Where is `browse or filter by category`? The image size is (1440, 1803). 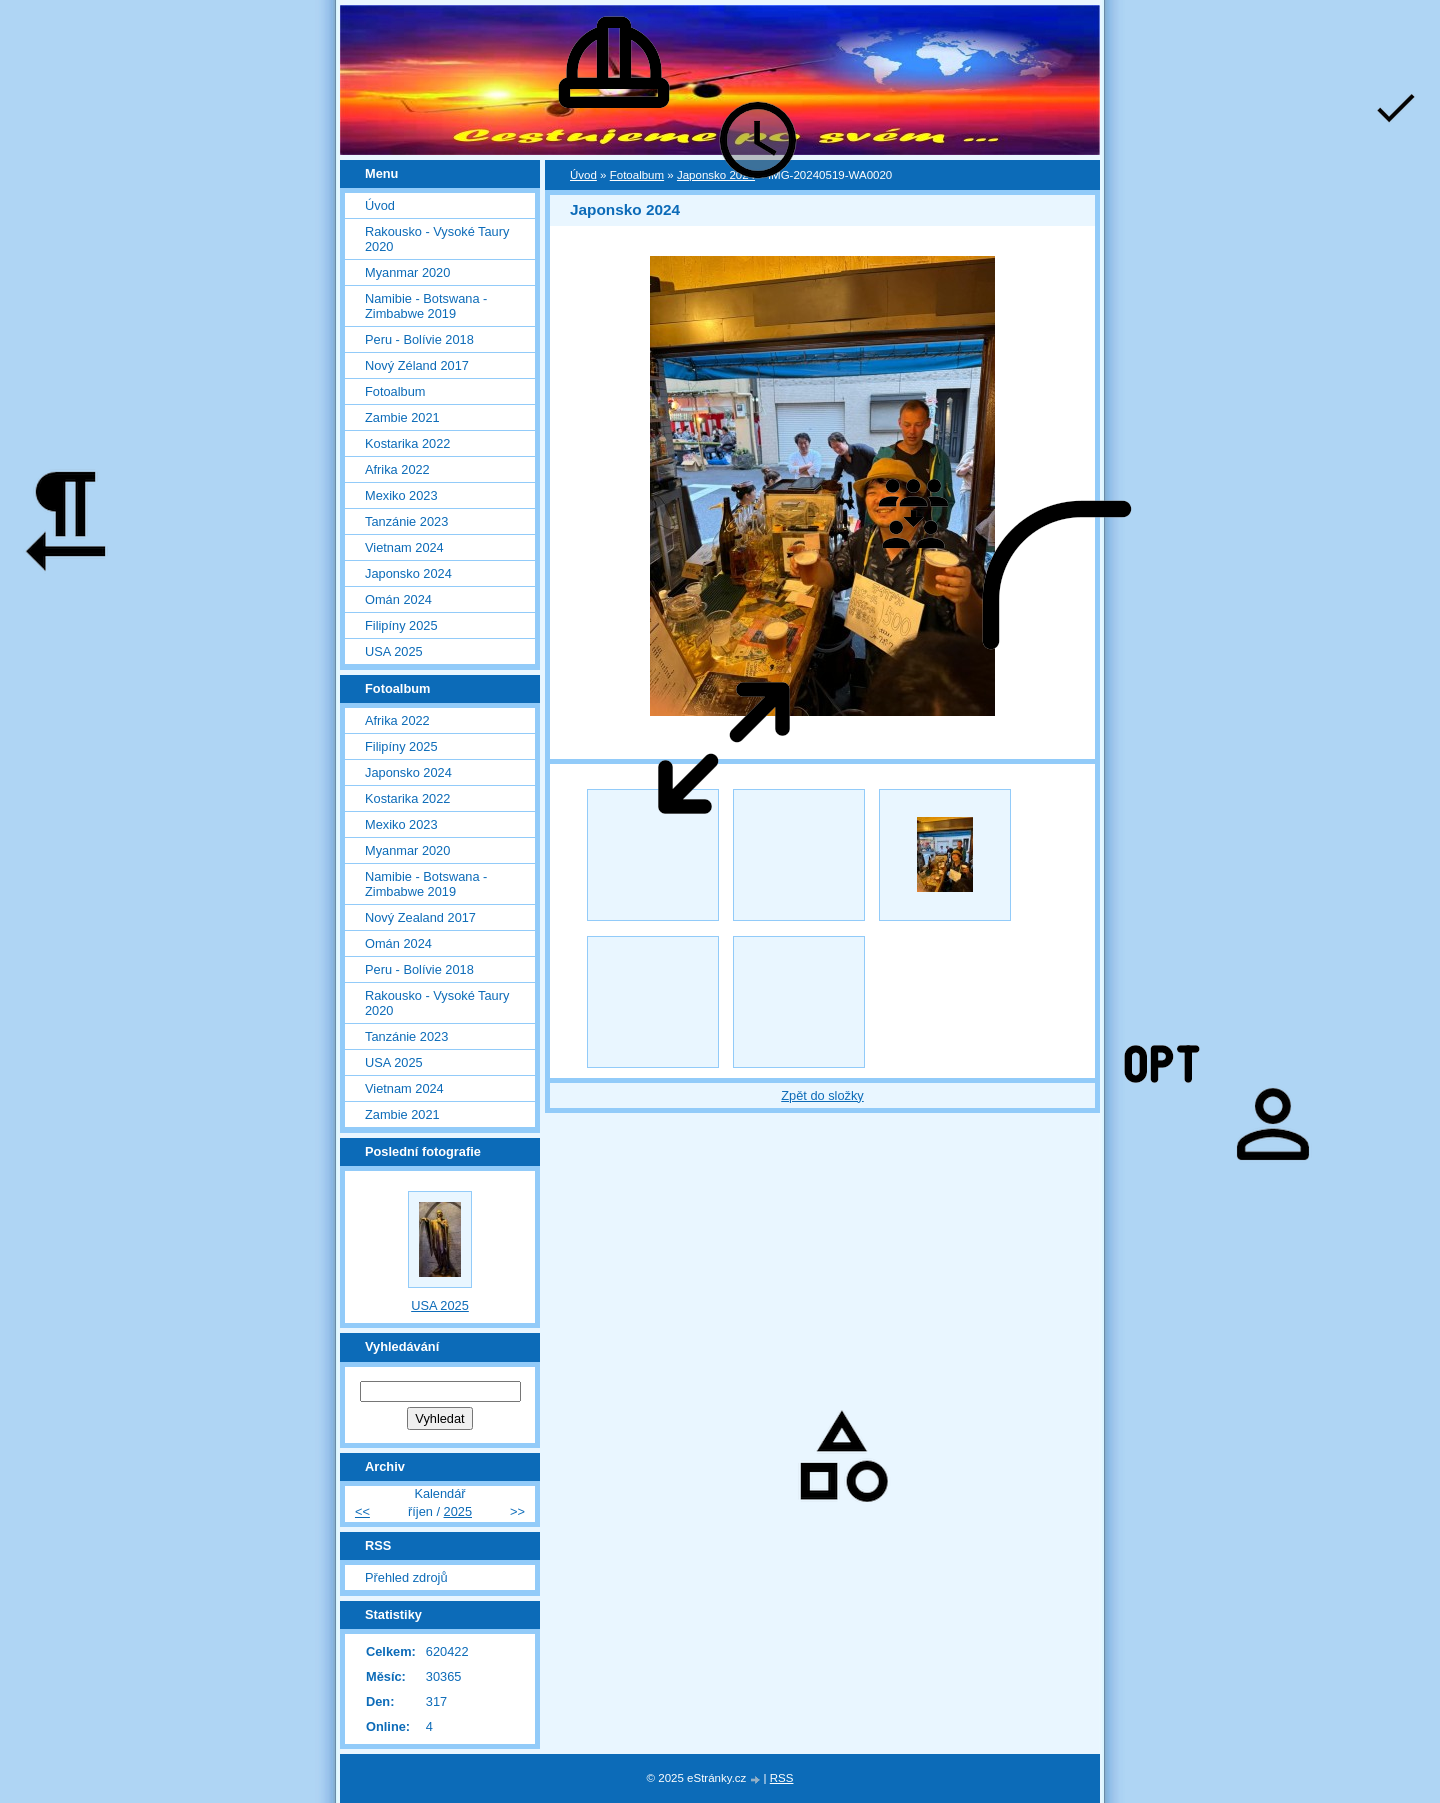 browse or filter by category is located at coordinates (842, 1456).